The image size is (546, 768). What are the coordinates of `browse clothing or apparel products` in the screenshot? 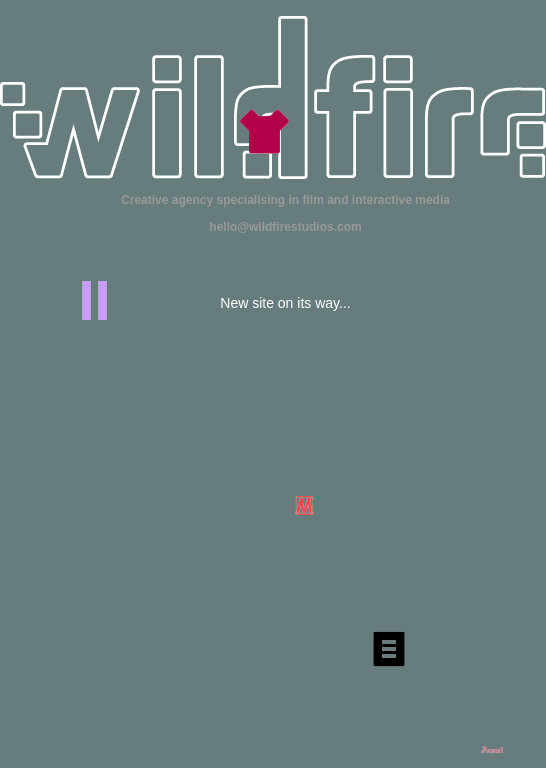 It's located at (264, 131).